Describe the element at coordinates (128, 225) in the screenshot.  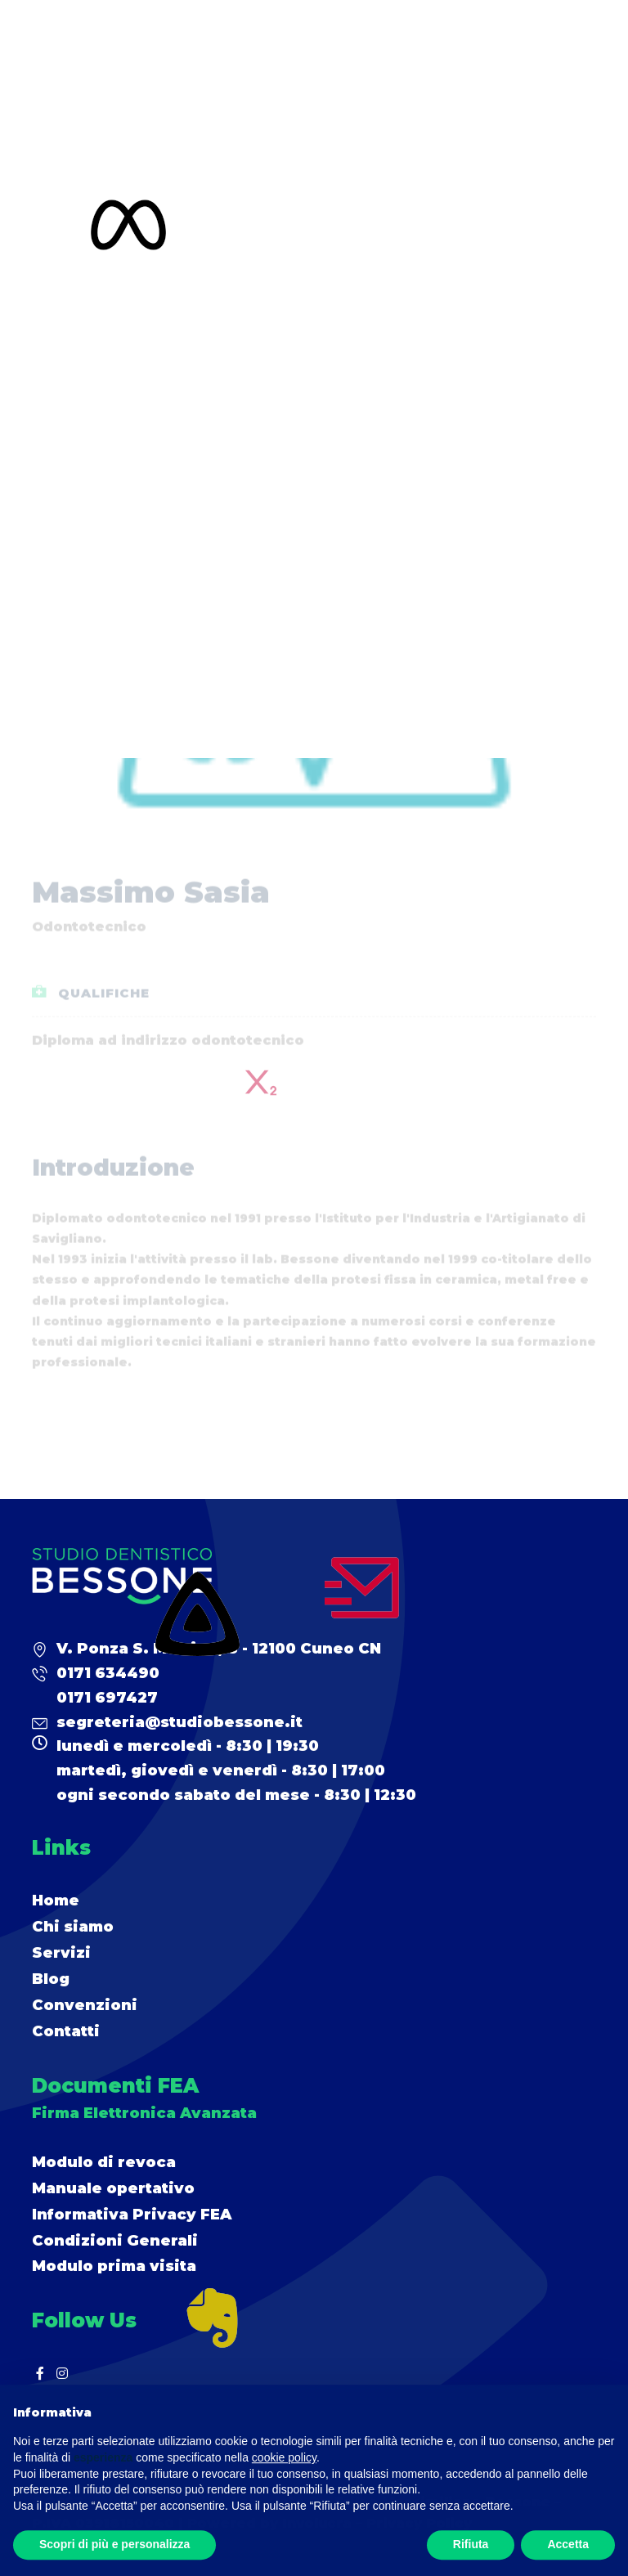
I see `Meta company logo` at that location.